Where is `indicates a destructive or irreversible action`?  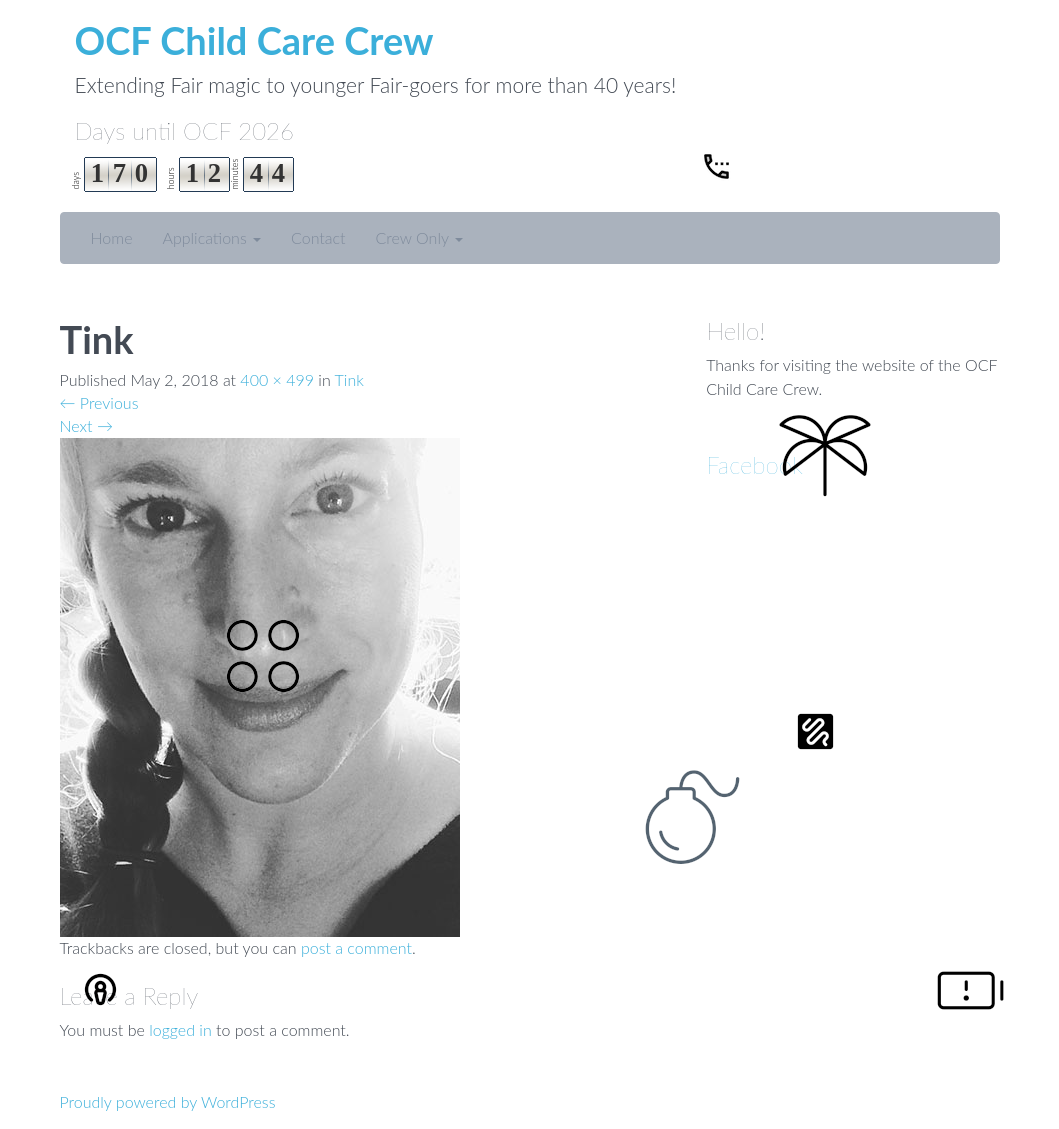 indicates a destructive or irreversible action is located at coordinates (687, 815).